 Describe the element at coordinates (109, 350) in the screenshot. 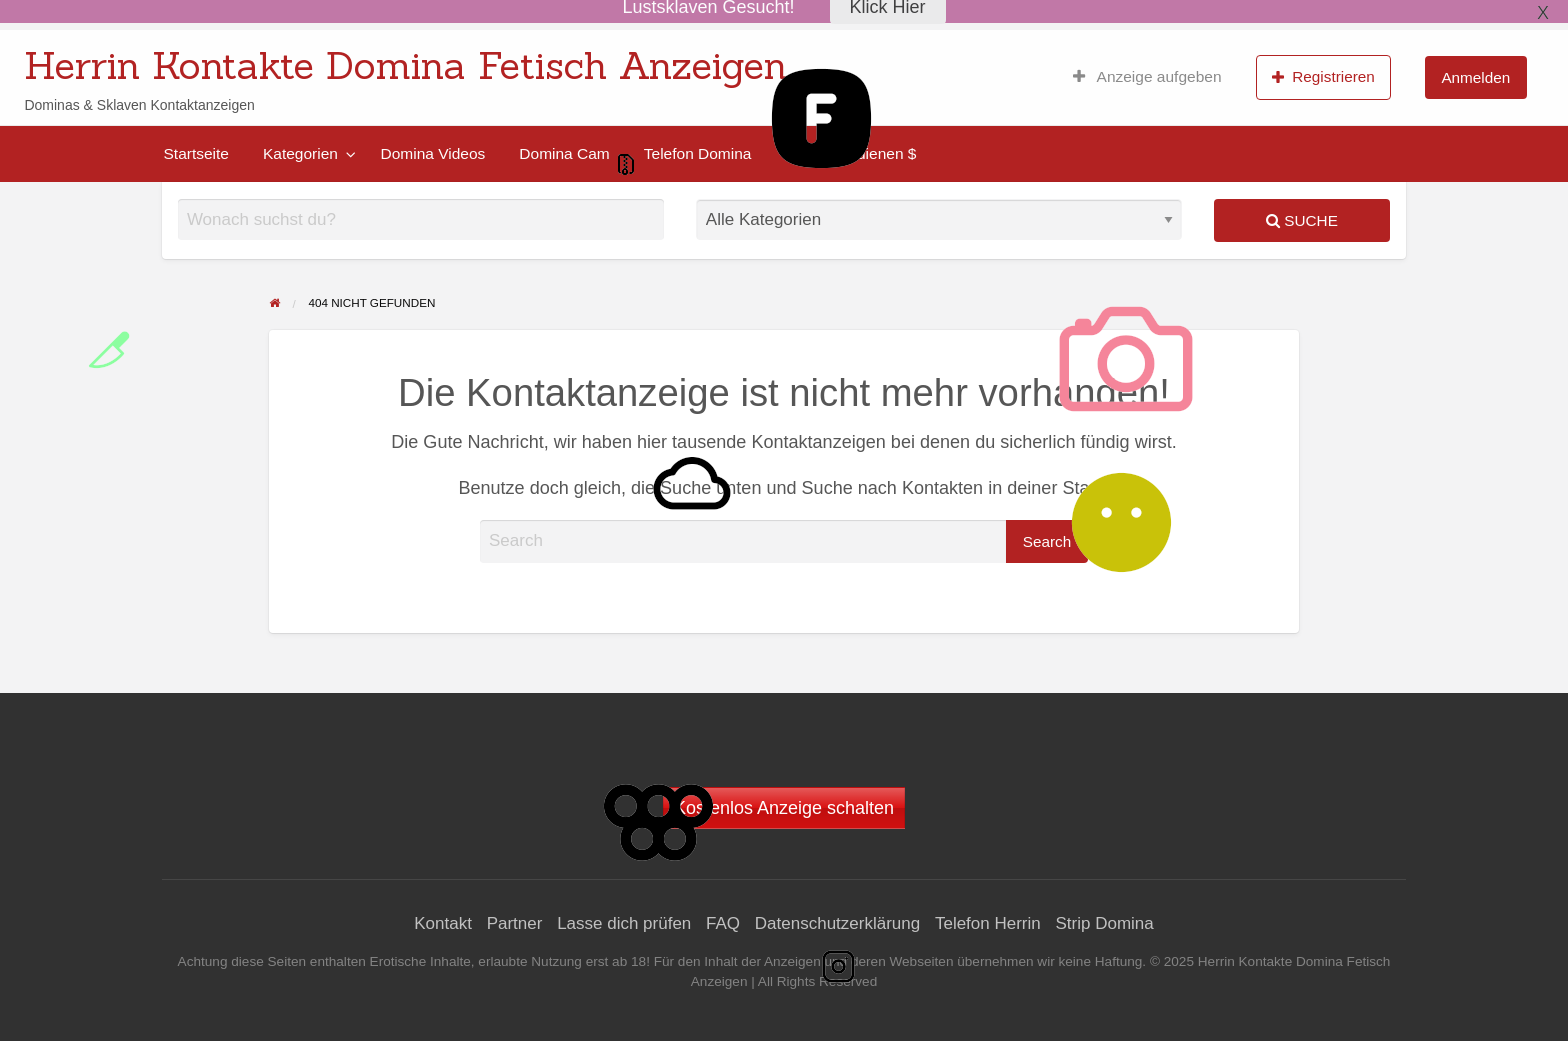

I see `access kitchen or cooking tools` at that location.